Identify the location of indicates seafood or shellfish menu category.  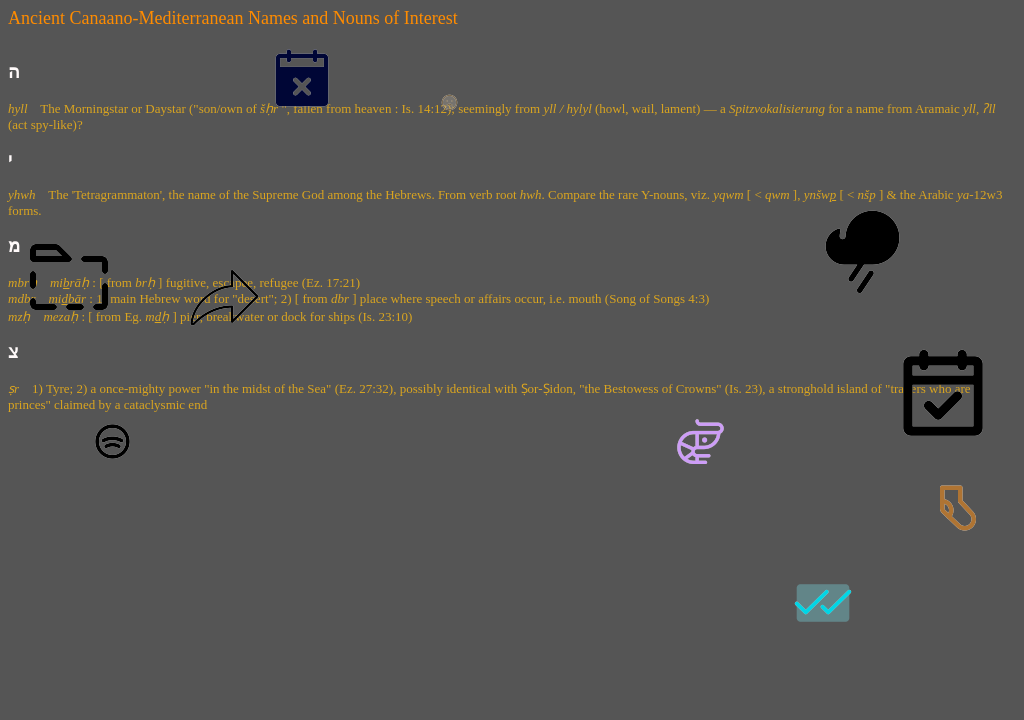
(700, 442).